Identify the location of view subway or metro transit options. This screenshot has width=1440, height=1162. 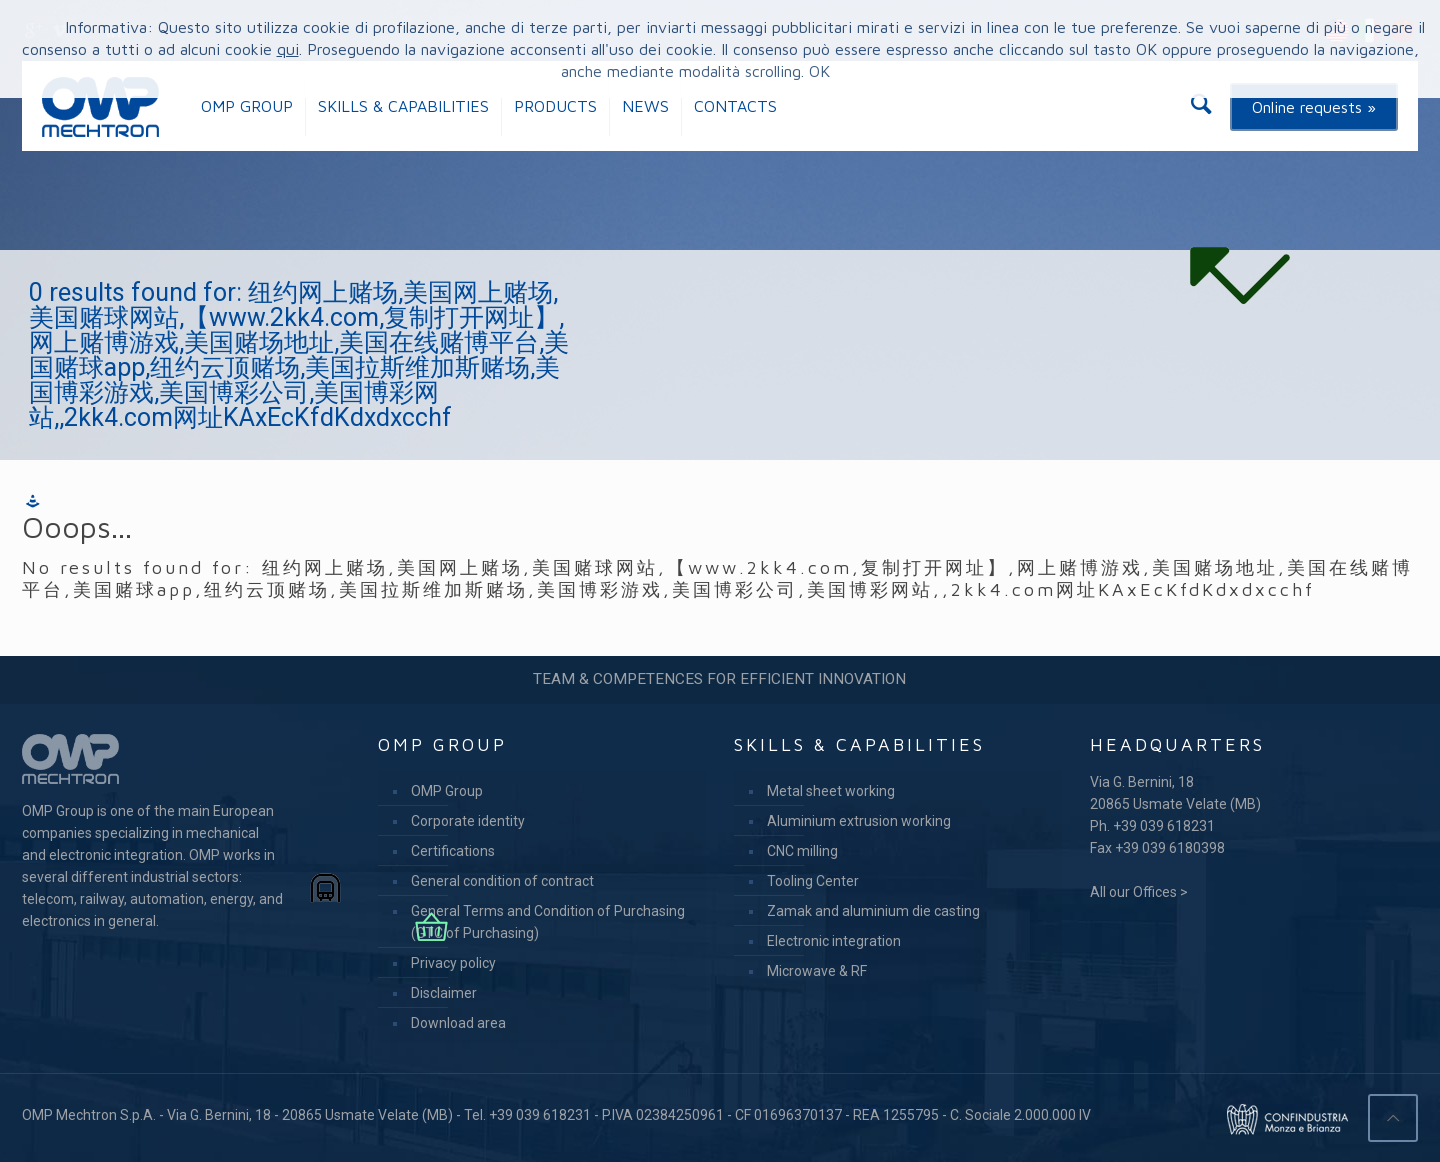
(325, 889).